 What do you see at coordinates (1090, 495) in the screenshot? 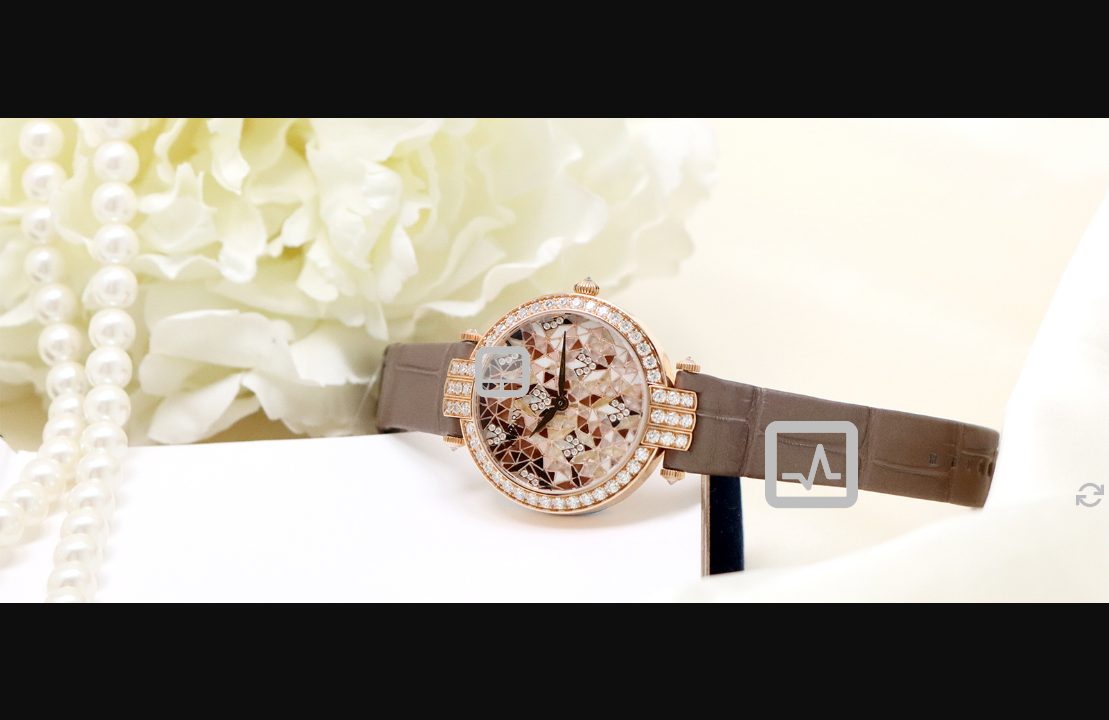
I see `indicates syncing in progress` at bounding box center [1090, 495].